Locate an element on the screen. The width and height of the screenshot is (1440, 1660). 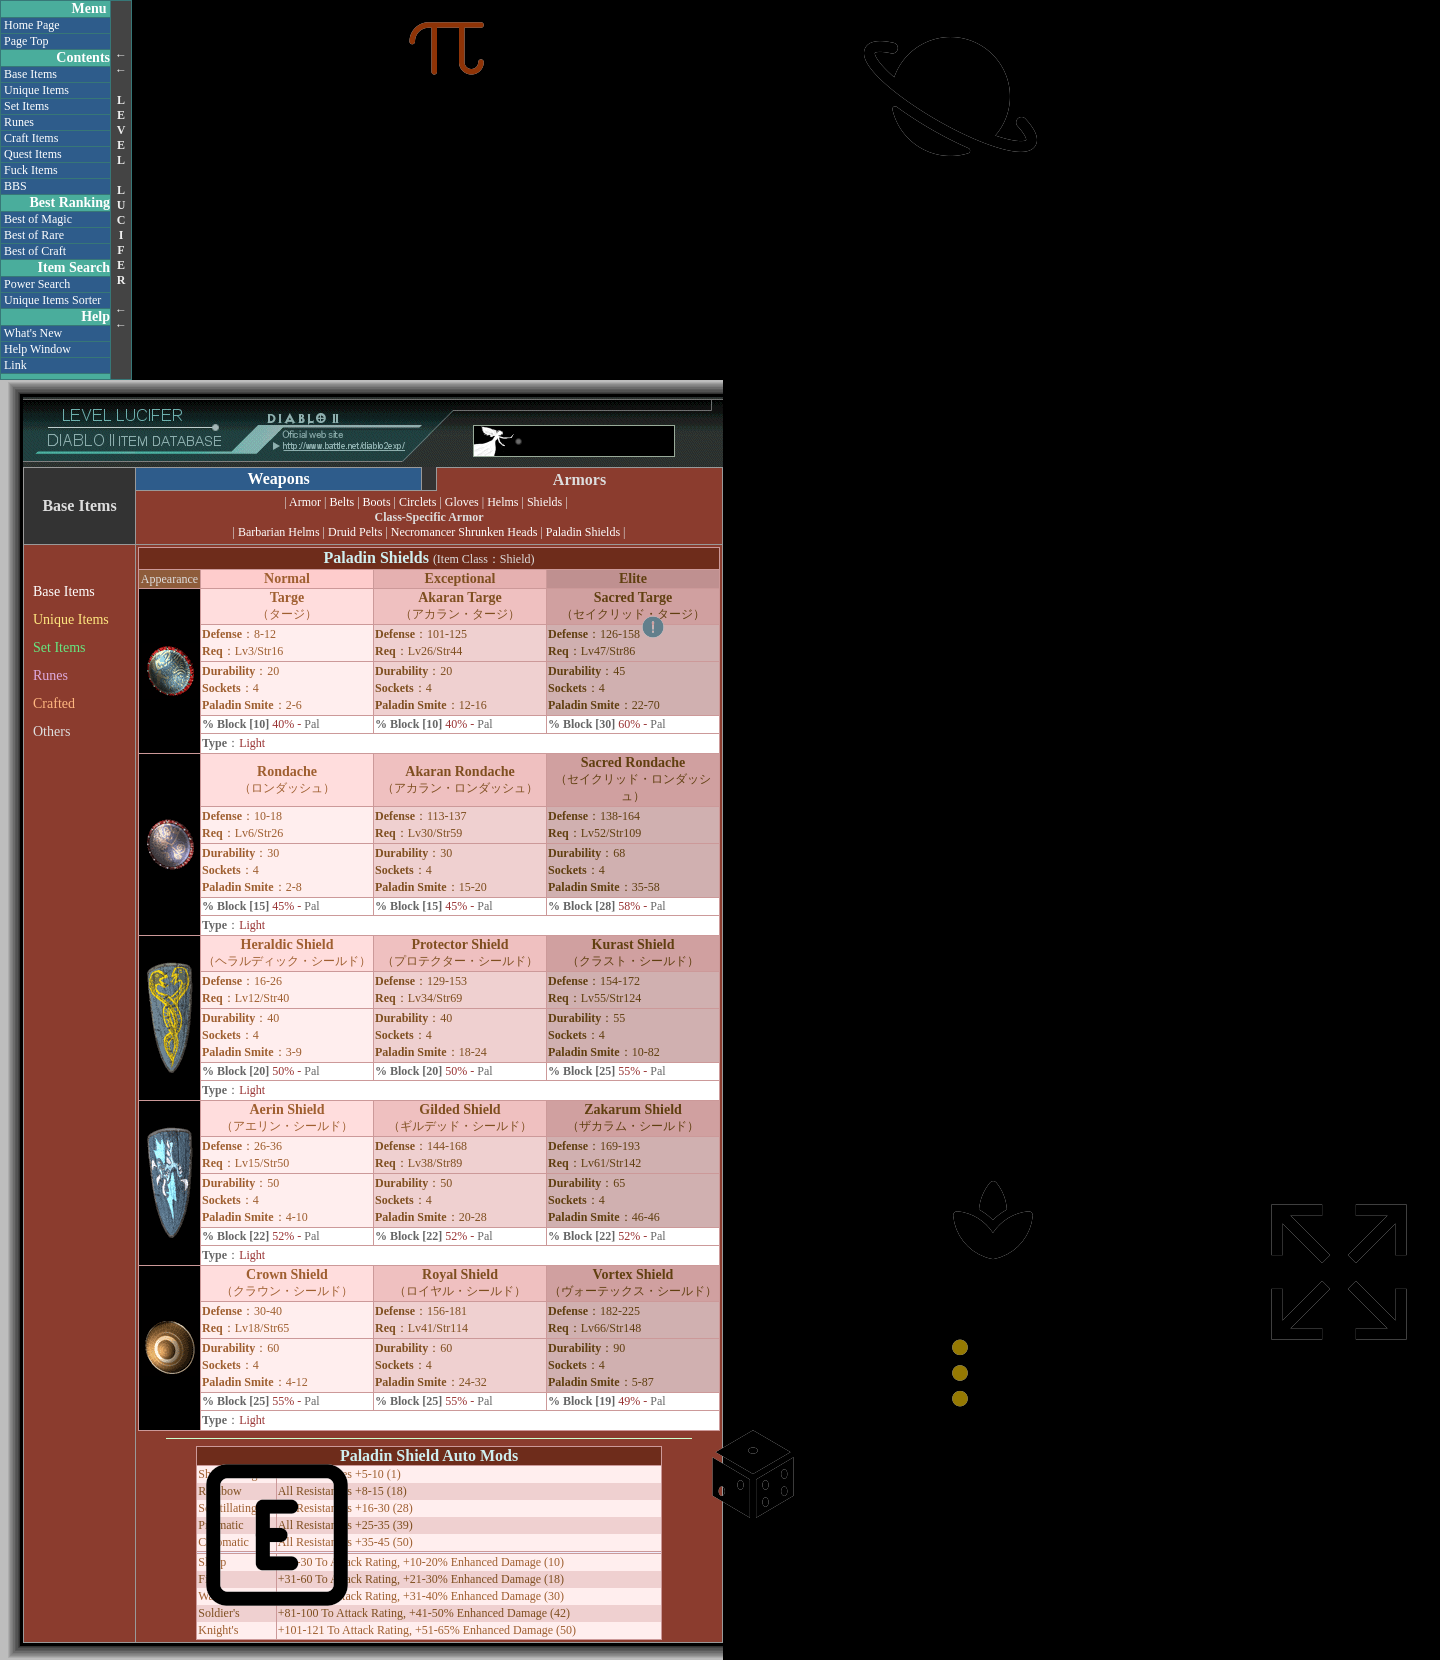
access mathematical constants or formulas is located at coordinates (448, 47).